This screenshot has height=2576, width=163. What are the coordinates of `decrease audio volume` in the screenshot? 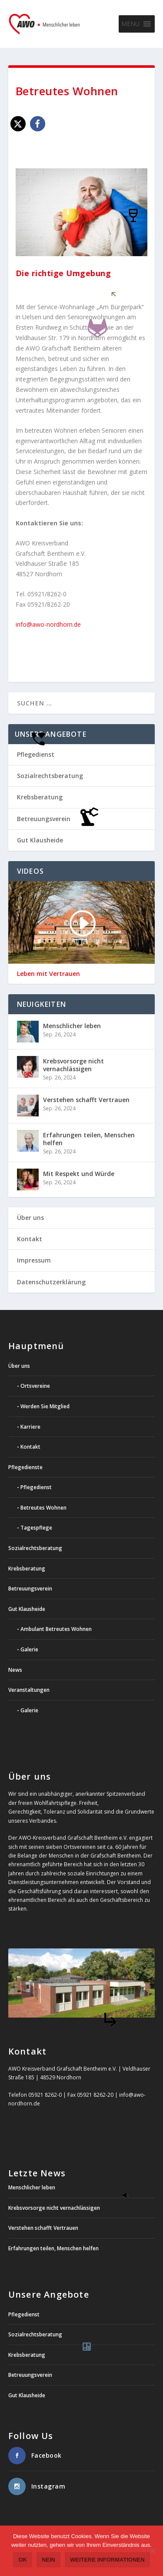 It's located at (125, 2195).